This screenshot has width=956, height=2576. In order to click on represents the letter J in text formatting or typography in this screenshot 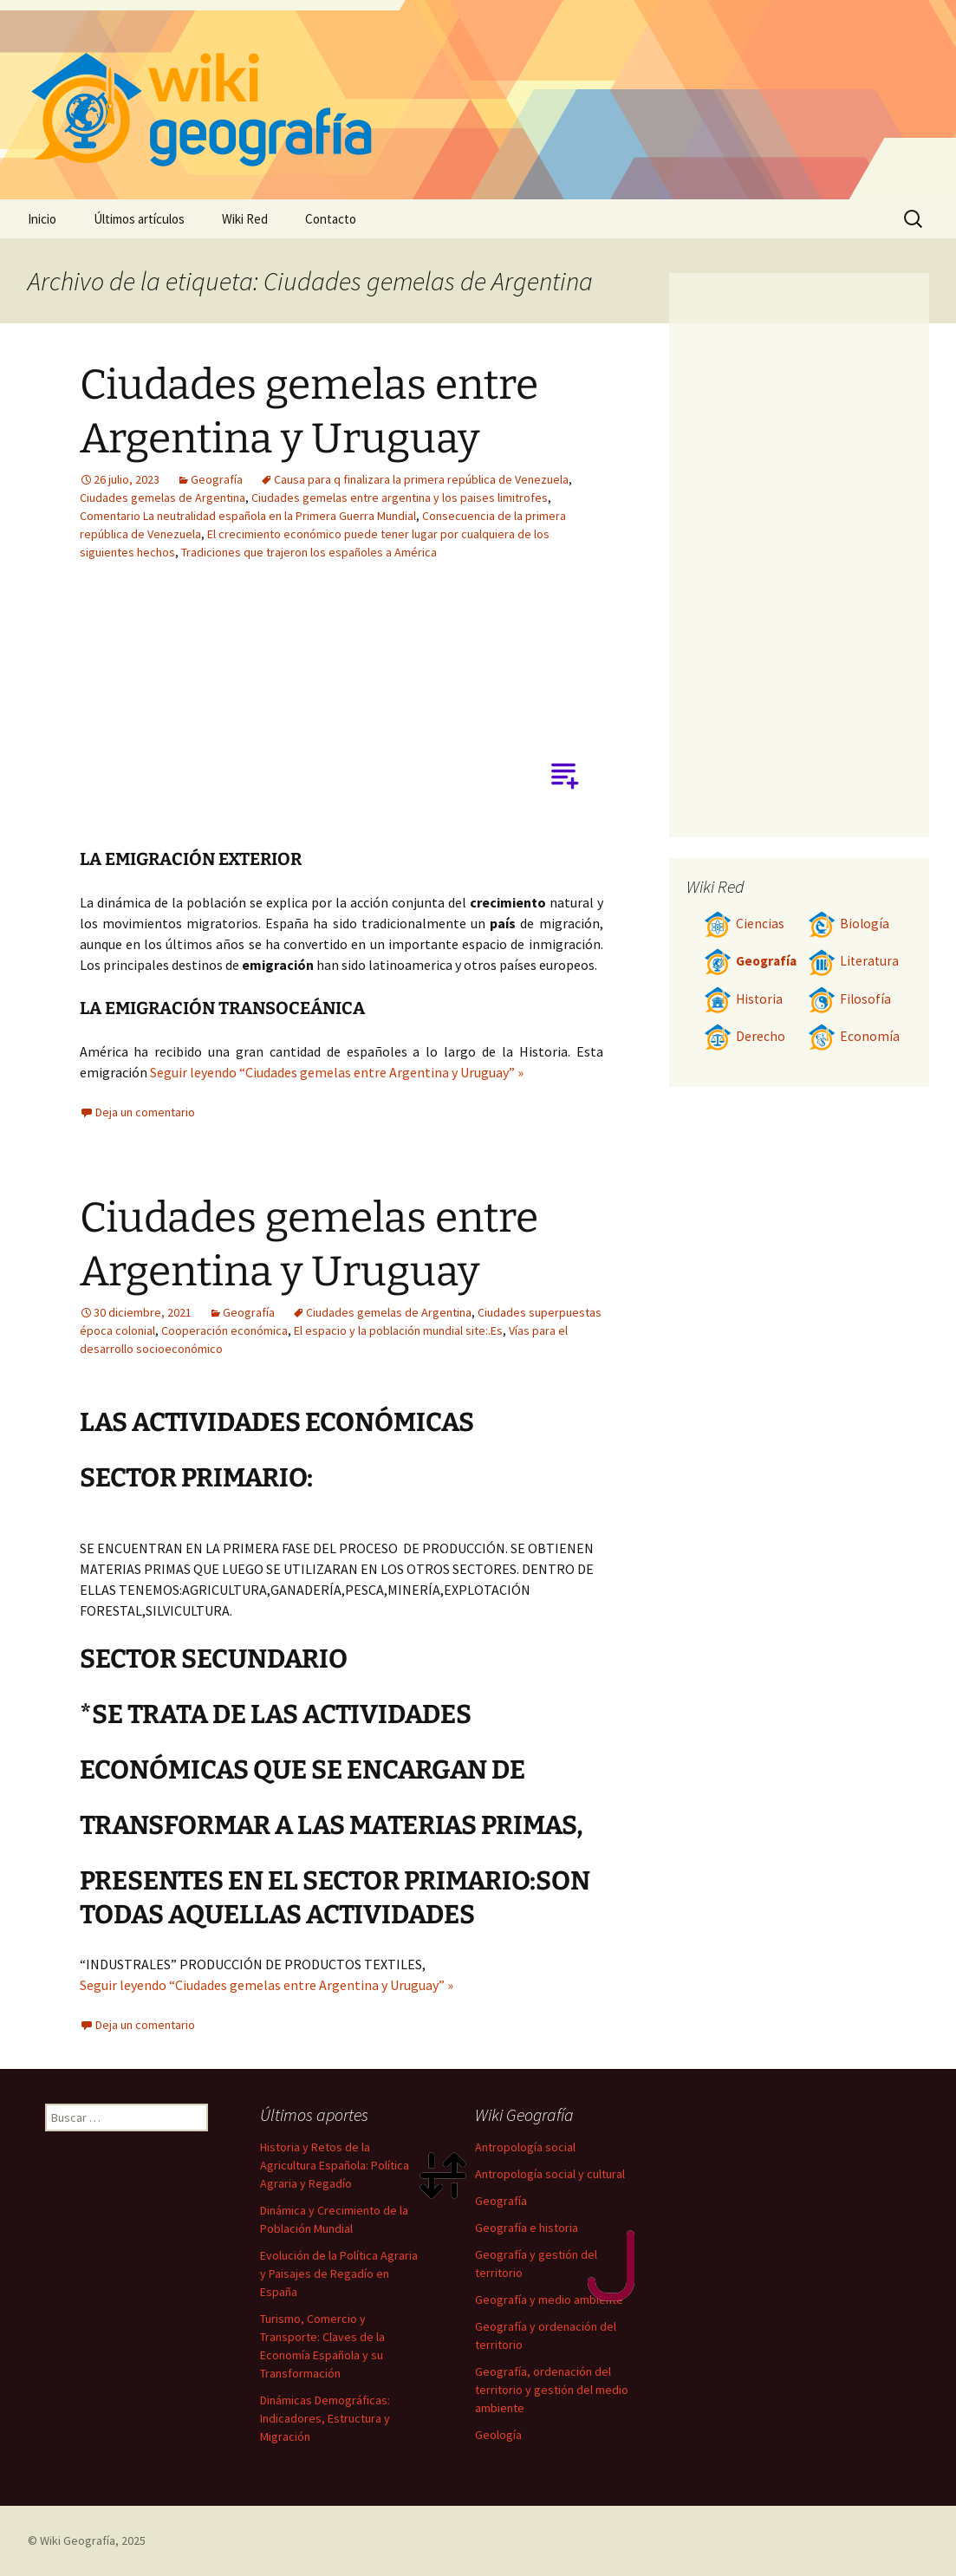, I will do `click(611, 2266)`.